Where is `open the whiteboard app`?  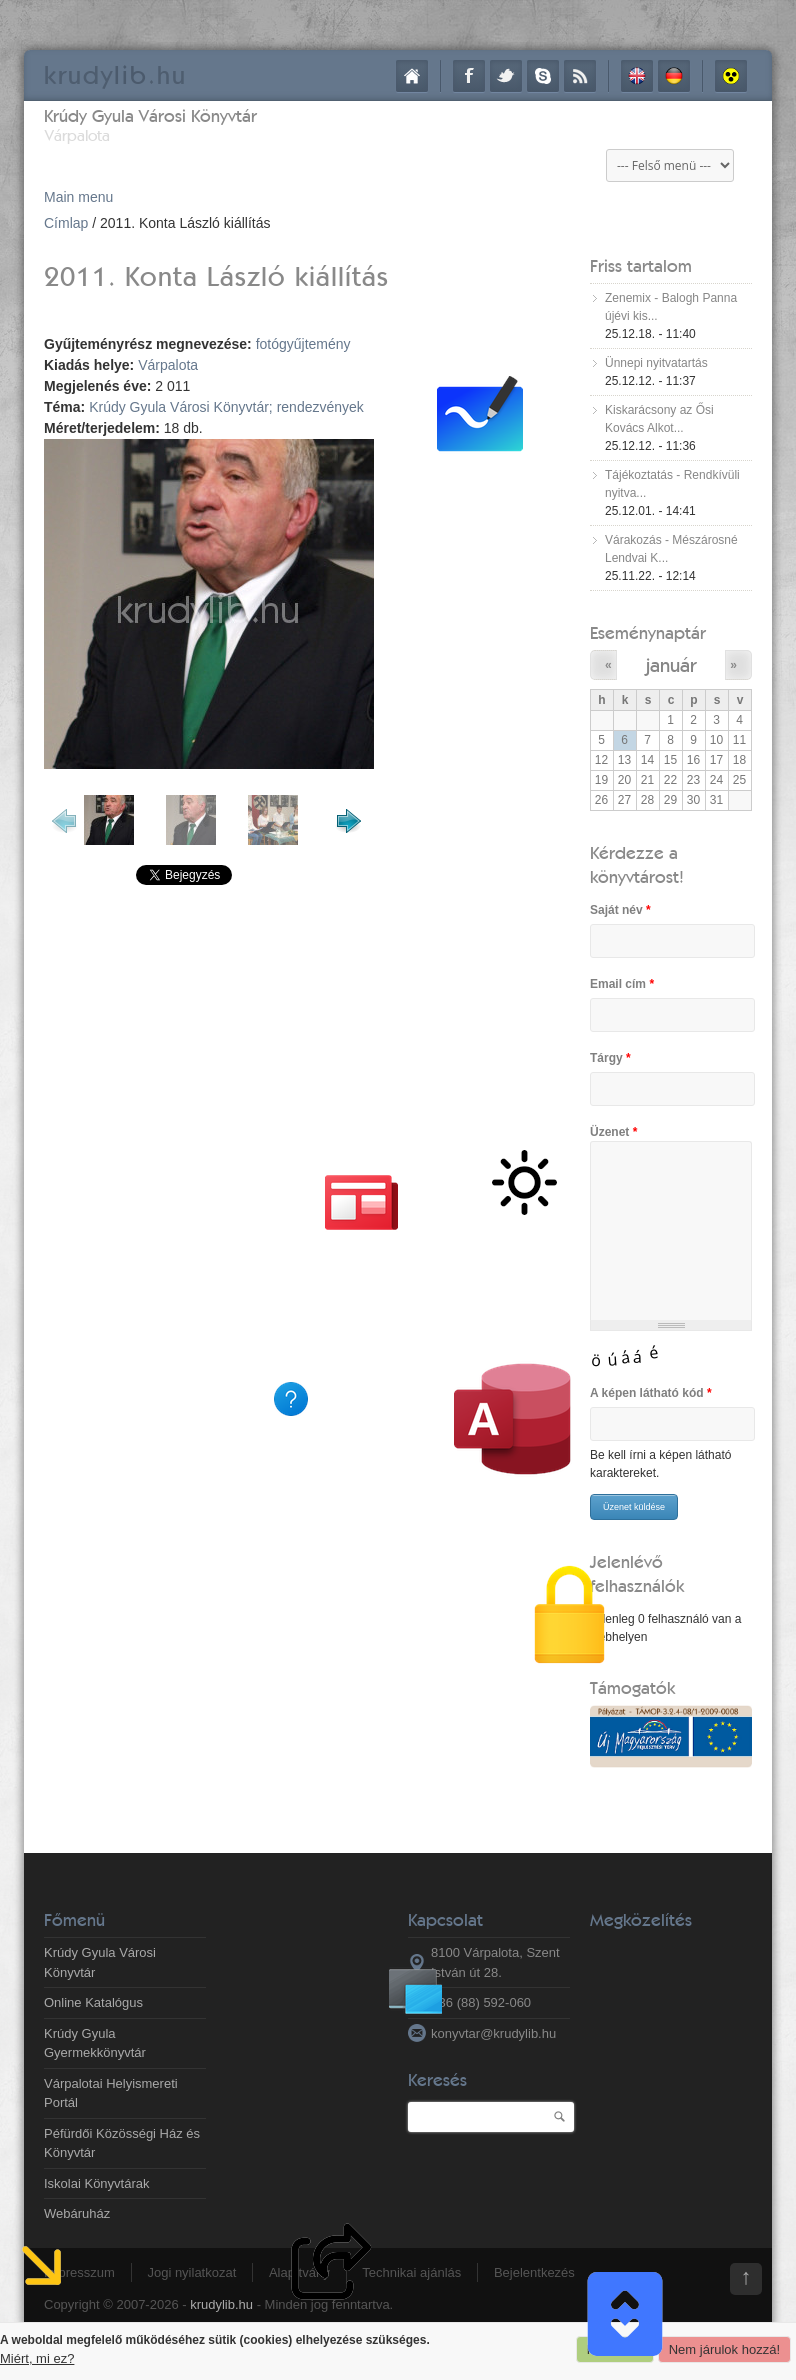
open the whiteboard app is located at coordinates (480, 419).